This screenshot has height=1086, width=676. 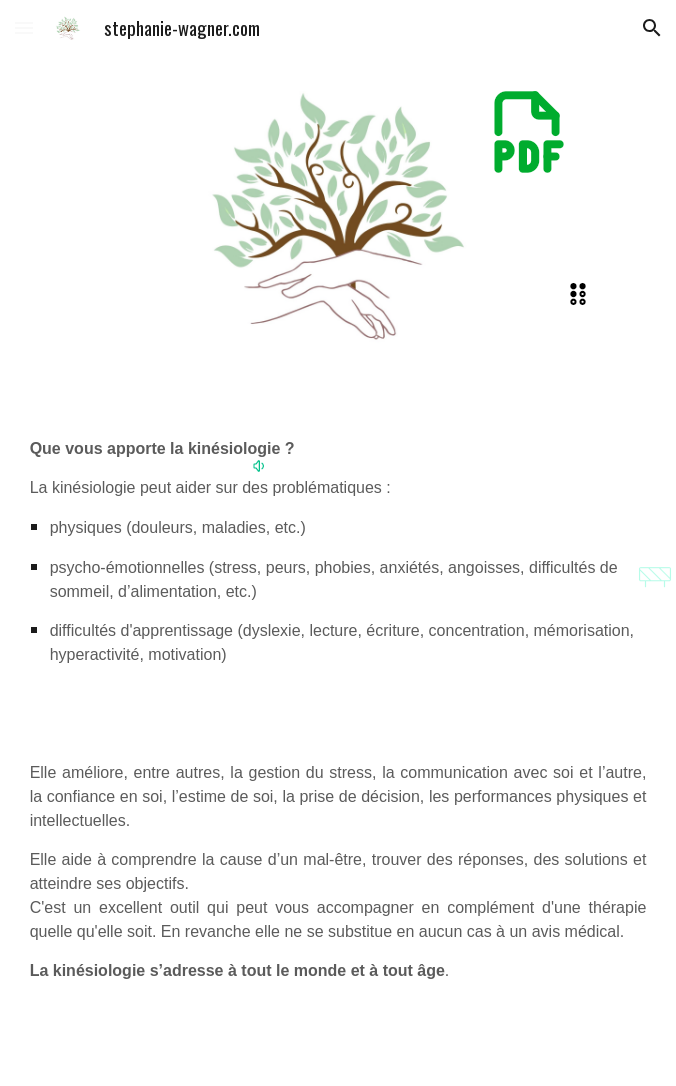 What do you see at coordinates (260, 466) in the screenshot?
I see `adjust audio volume level` at bounding box center [260, 466].